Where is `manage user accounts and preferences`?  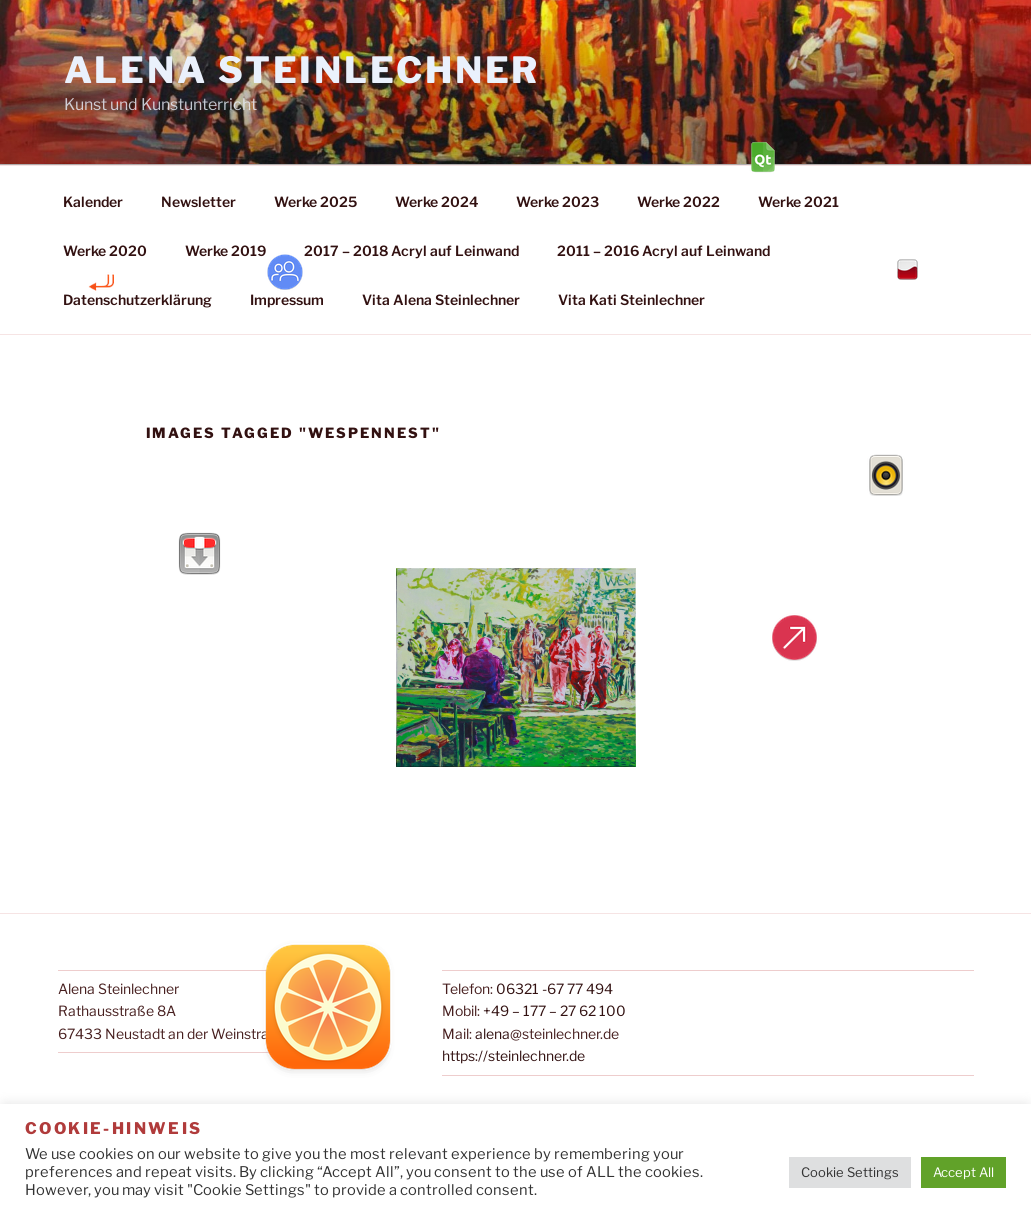 manage user accounts and preferences is located at coordinates (285, 272).